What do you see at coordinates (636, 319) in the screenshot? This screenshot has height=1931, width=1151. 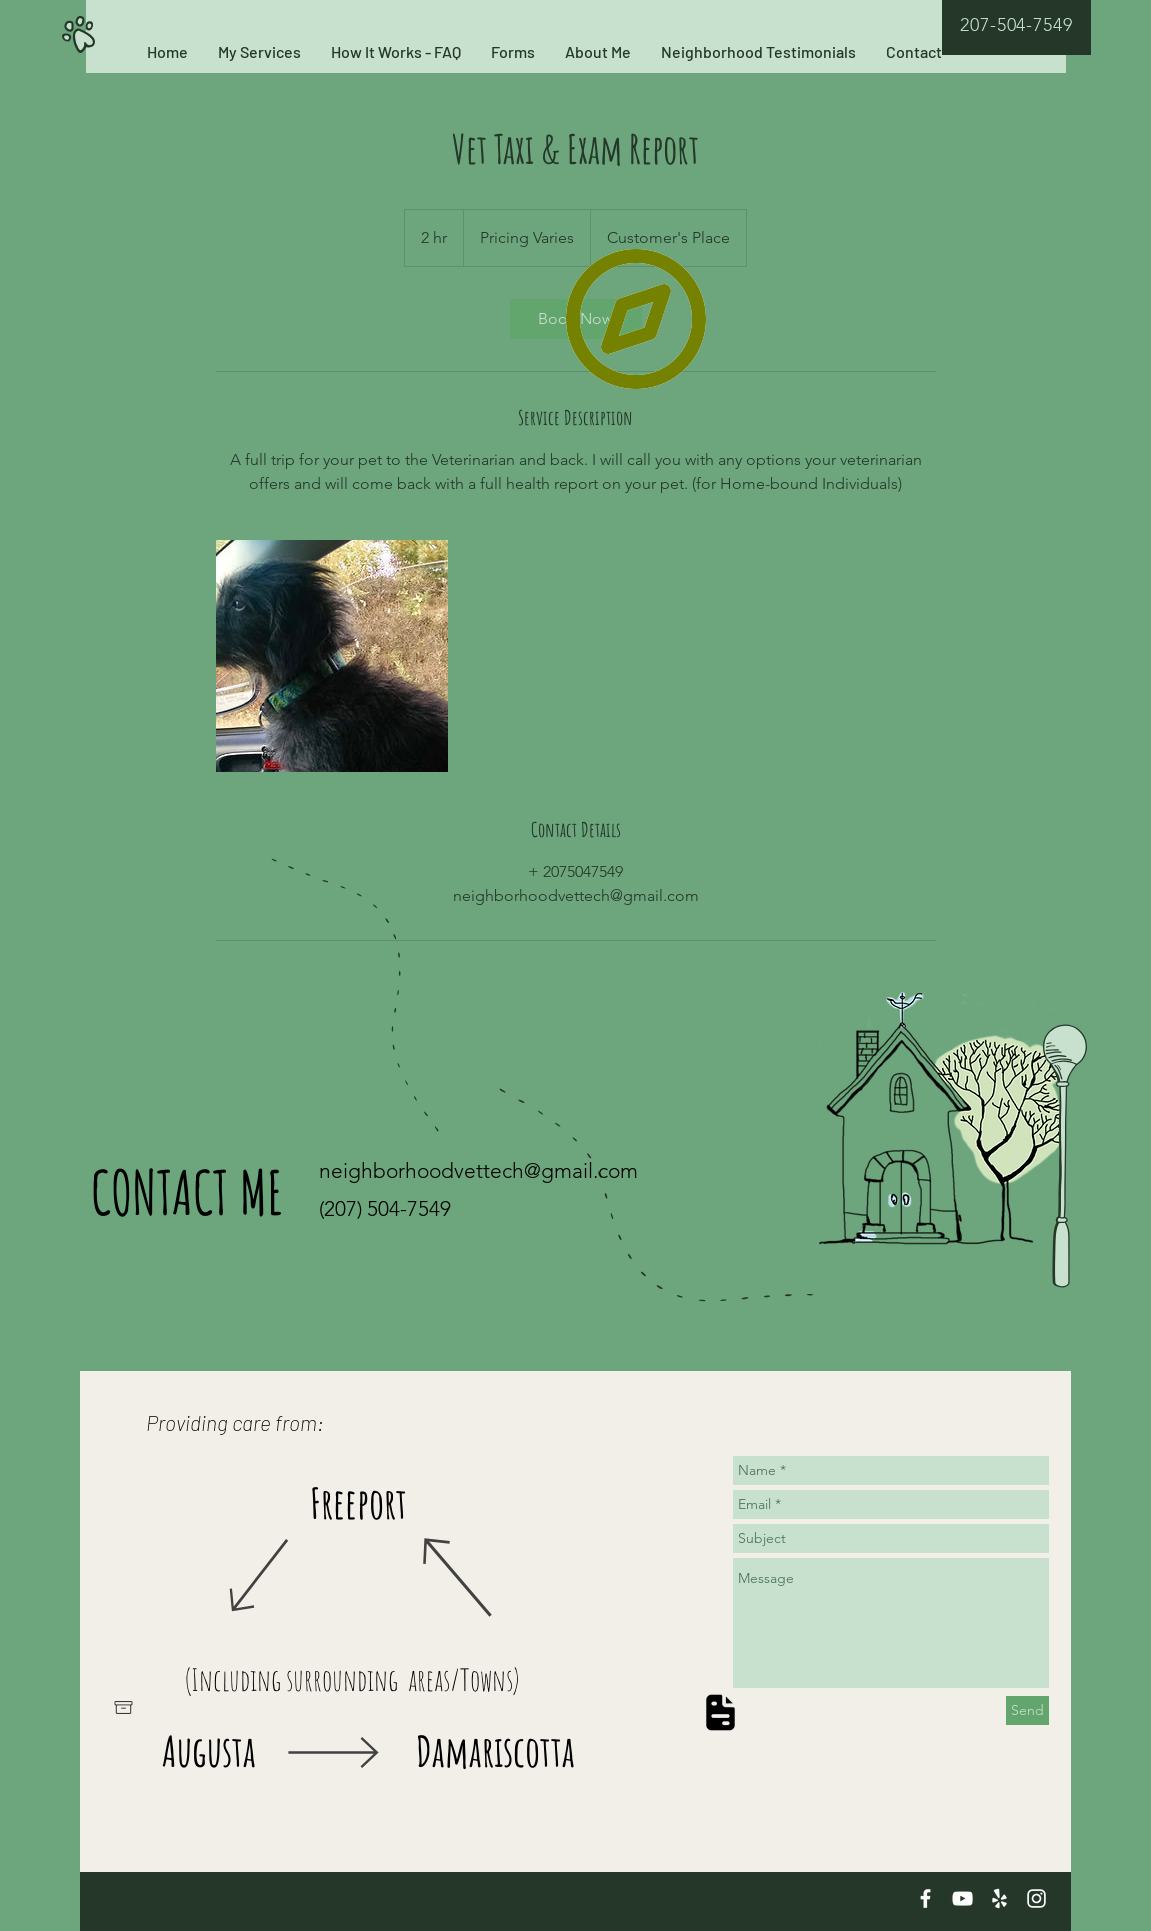 I see `open safari browser` at bounding box center [636, 319].